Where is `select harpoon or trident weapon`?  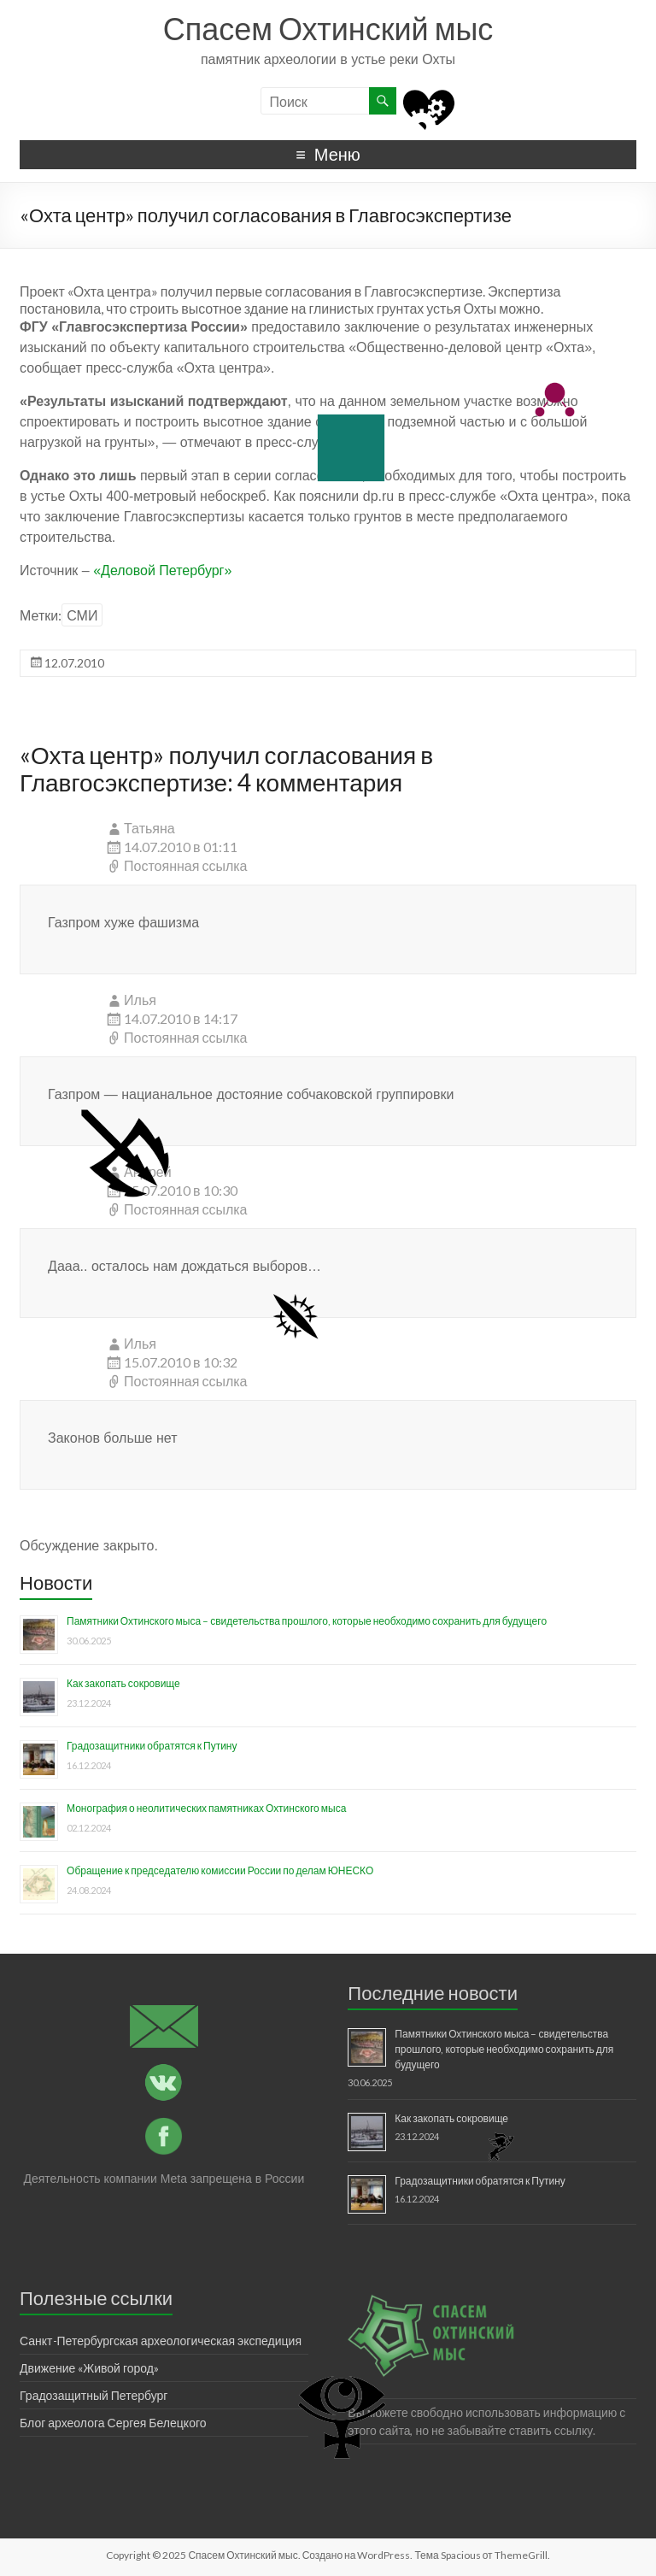 select harpoon or trident weapon is located at coordinates (126, 1153).